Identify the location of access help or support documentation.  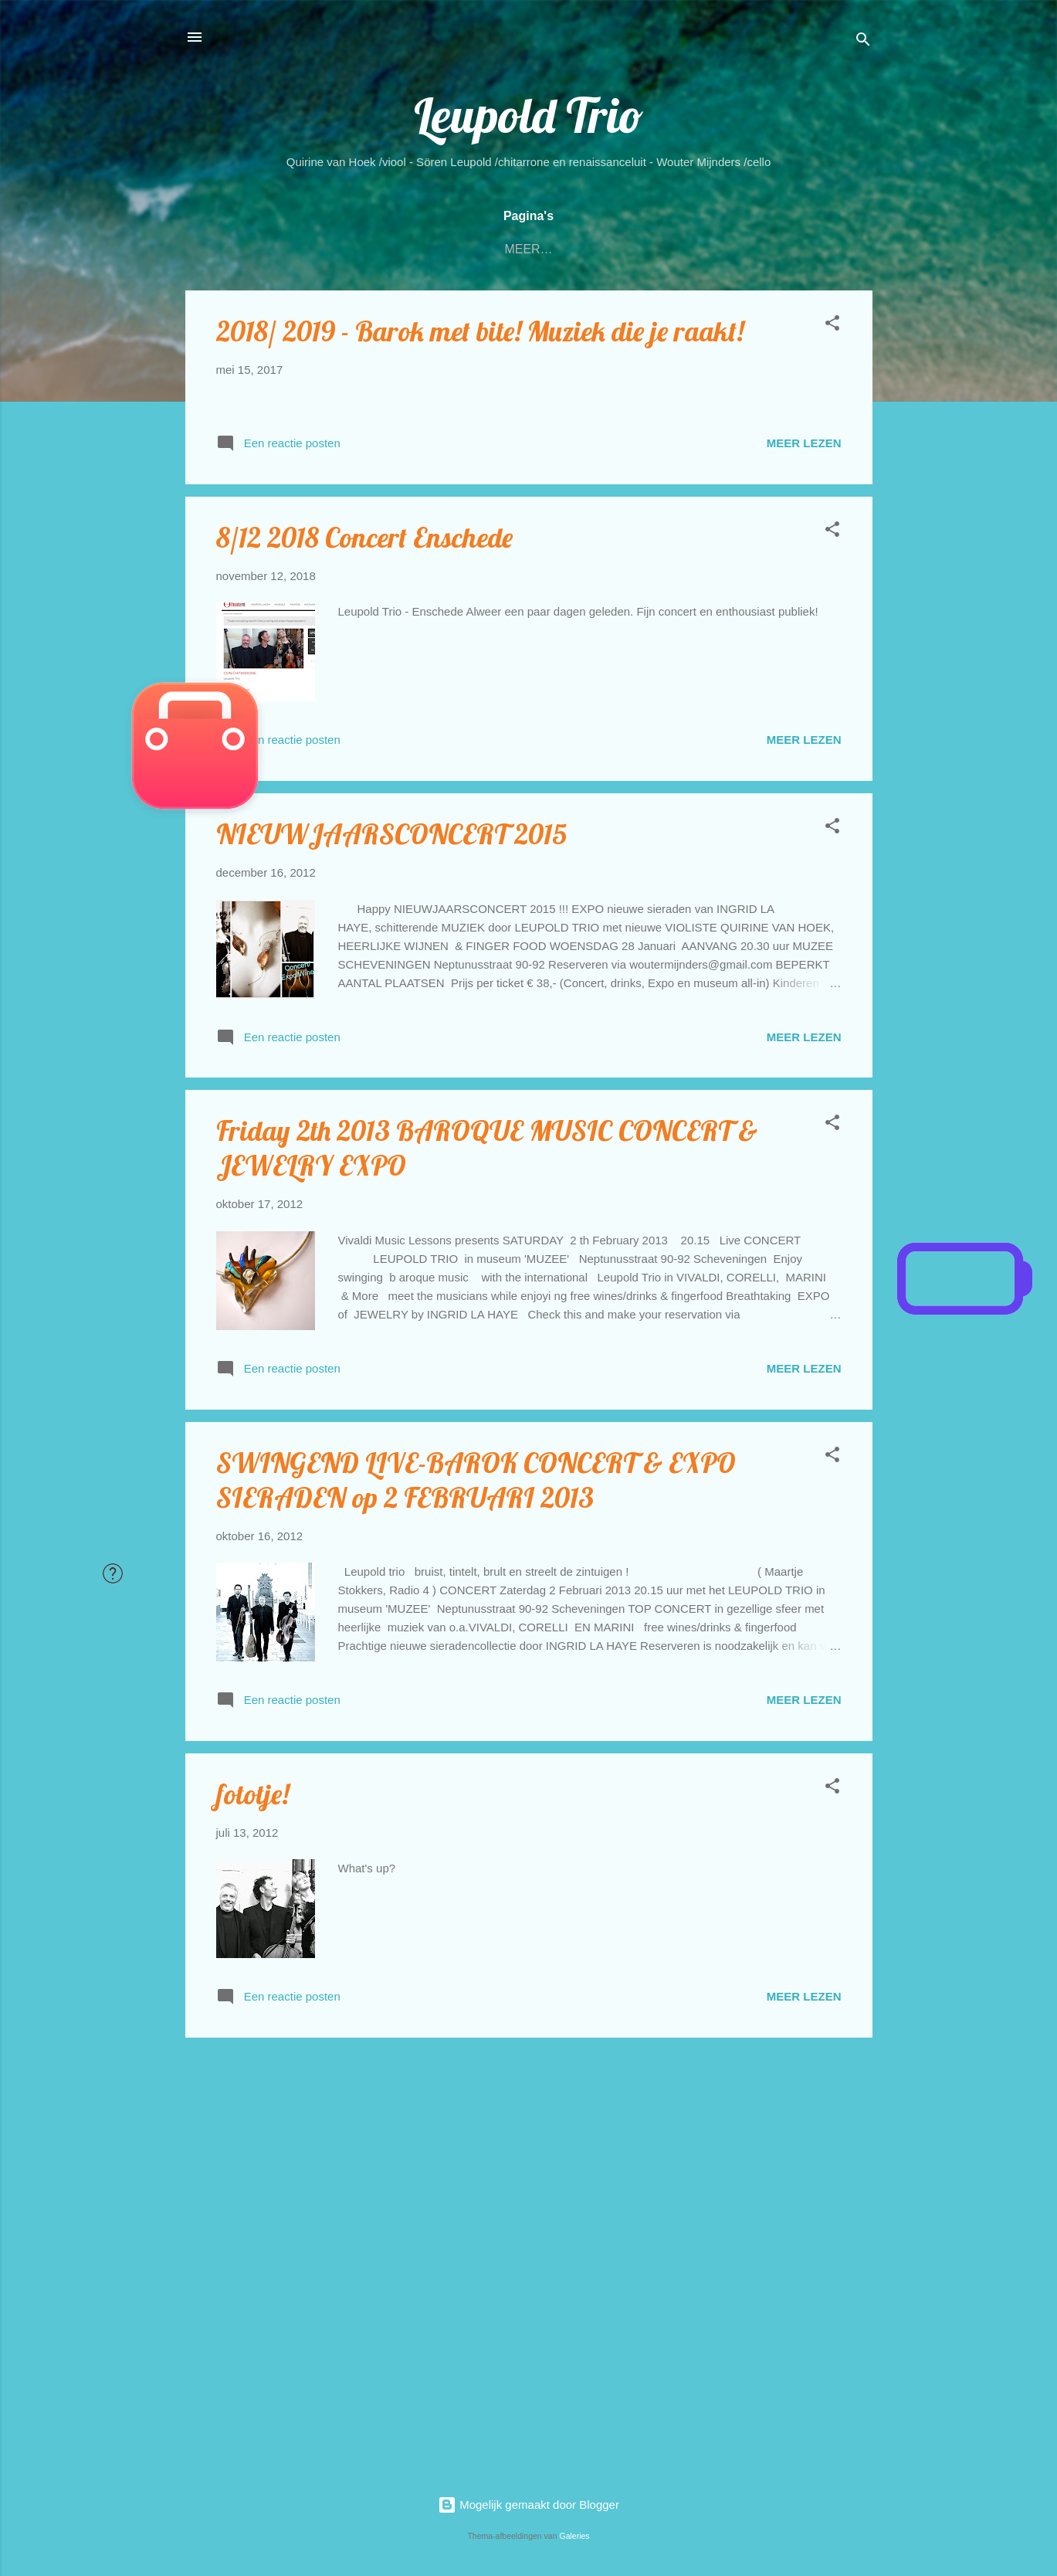
(113, 1573).